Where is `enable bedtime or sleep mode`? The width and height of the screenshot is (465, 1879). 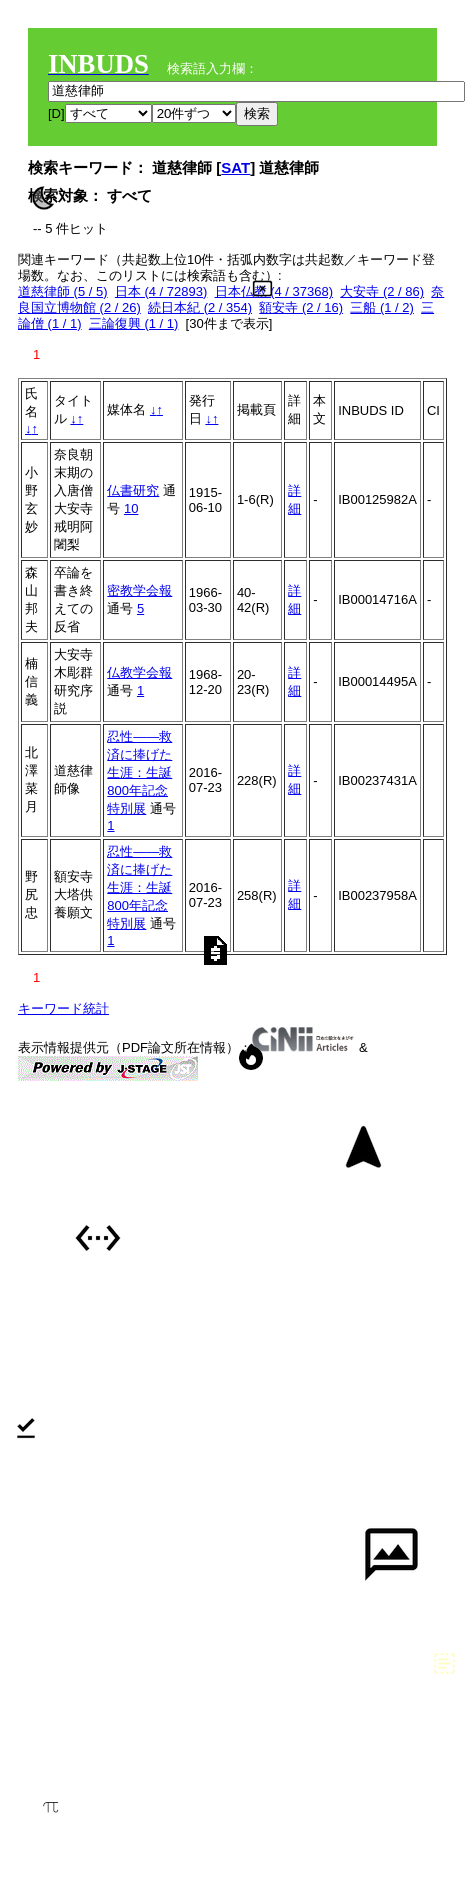 enable bedtime or sleep mode is located at coordinates (44, 198).